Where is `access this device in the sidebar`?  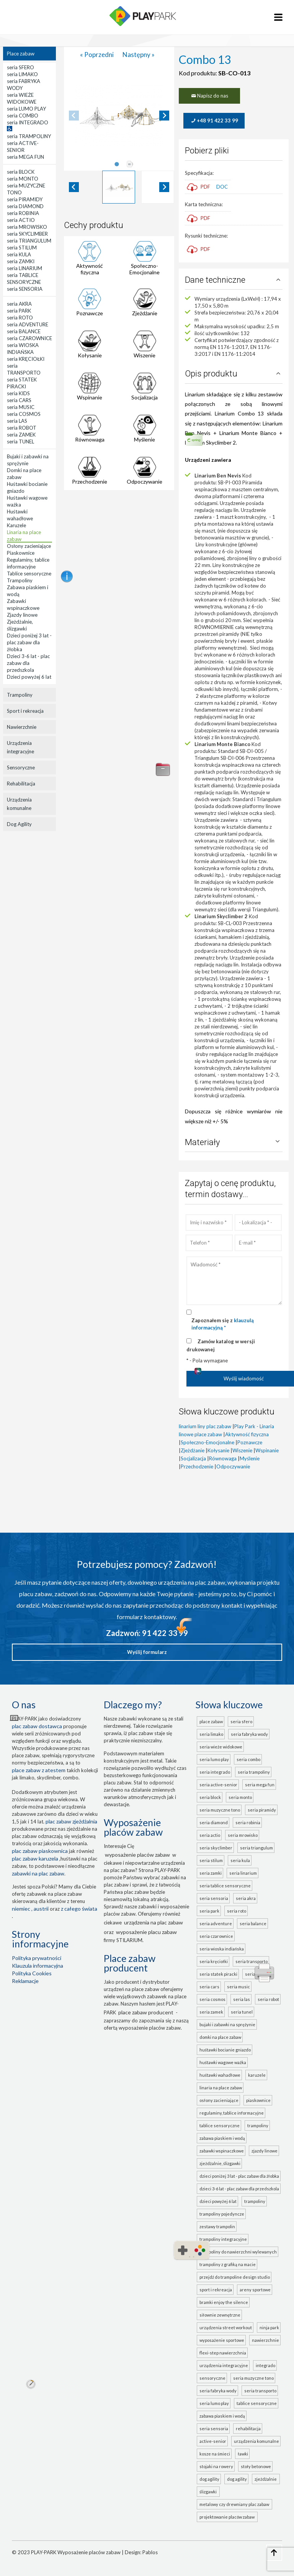
access this device in the sidebar is located at coordinates (14, 1718).